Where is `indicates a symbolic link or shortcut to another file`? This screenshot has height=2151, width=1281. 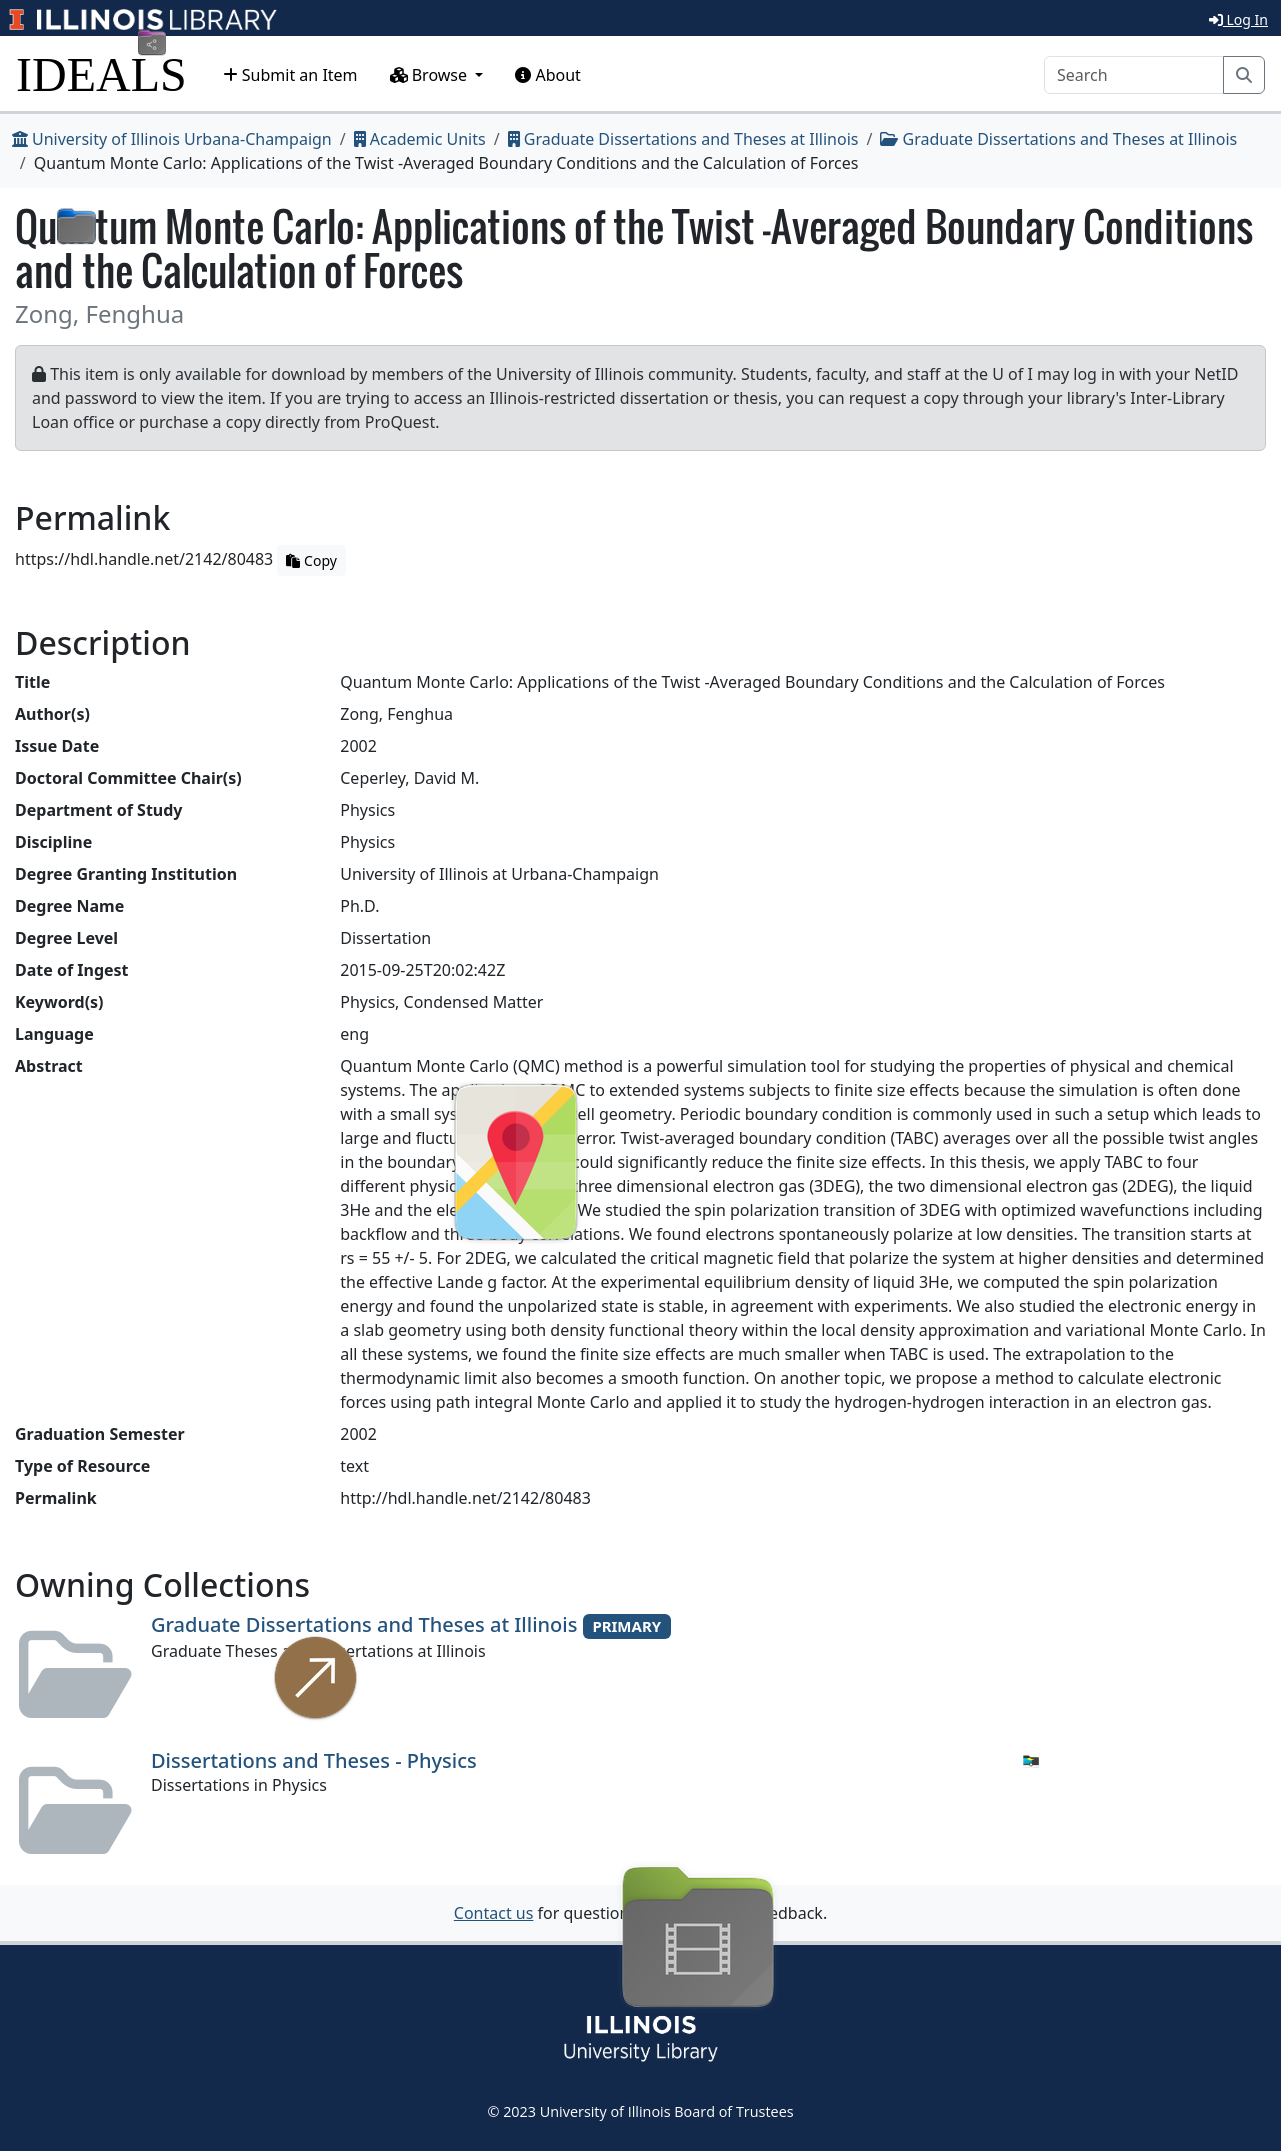 indicates a symbolic link or shortcut to another file is located at coordinates (315, 1677).